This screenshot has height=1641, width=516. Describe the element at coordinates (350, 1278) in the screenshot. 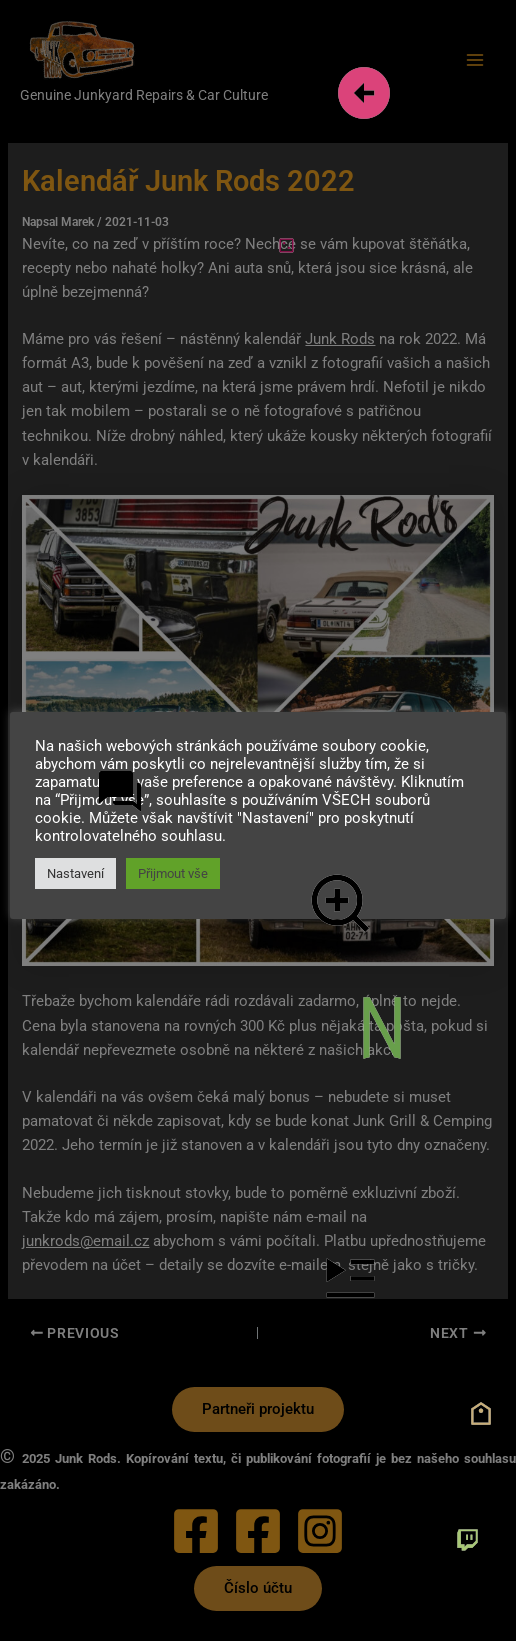

I see `view your playlist` at that location.